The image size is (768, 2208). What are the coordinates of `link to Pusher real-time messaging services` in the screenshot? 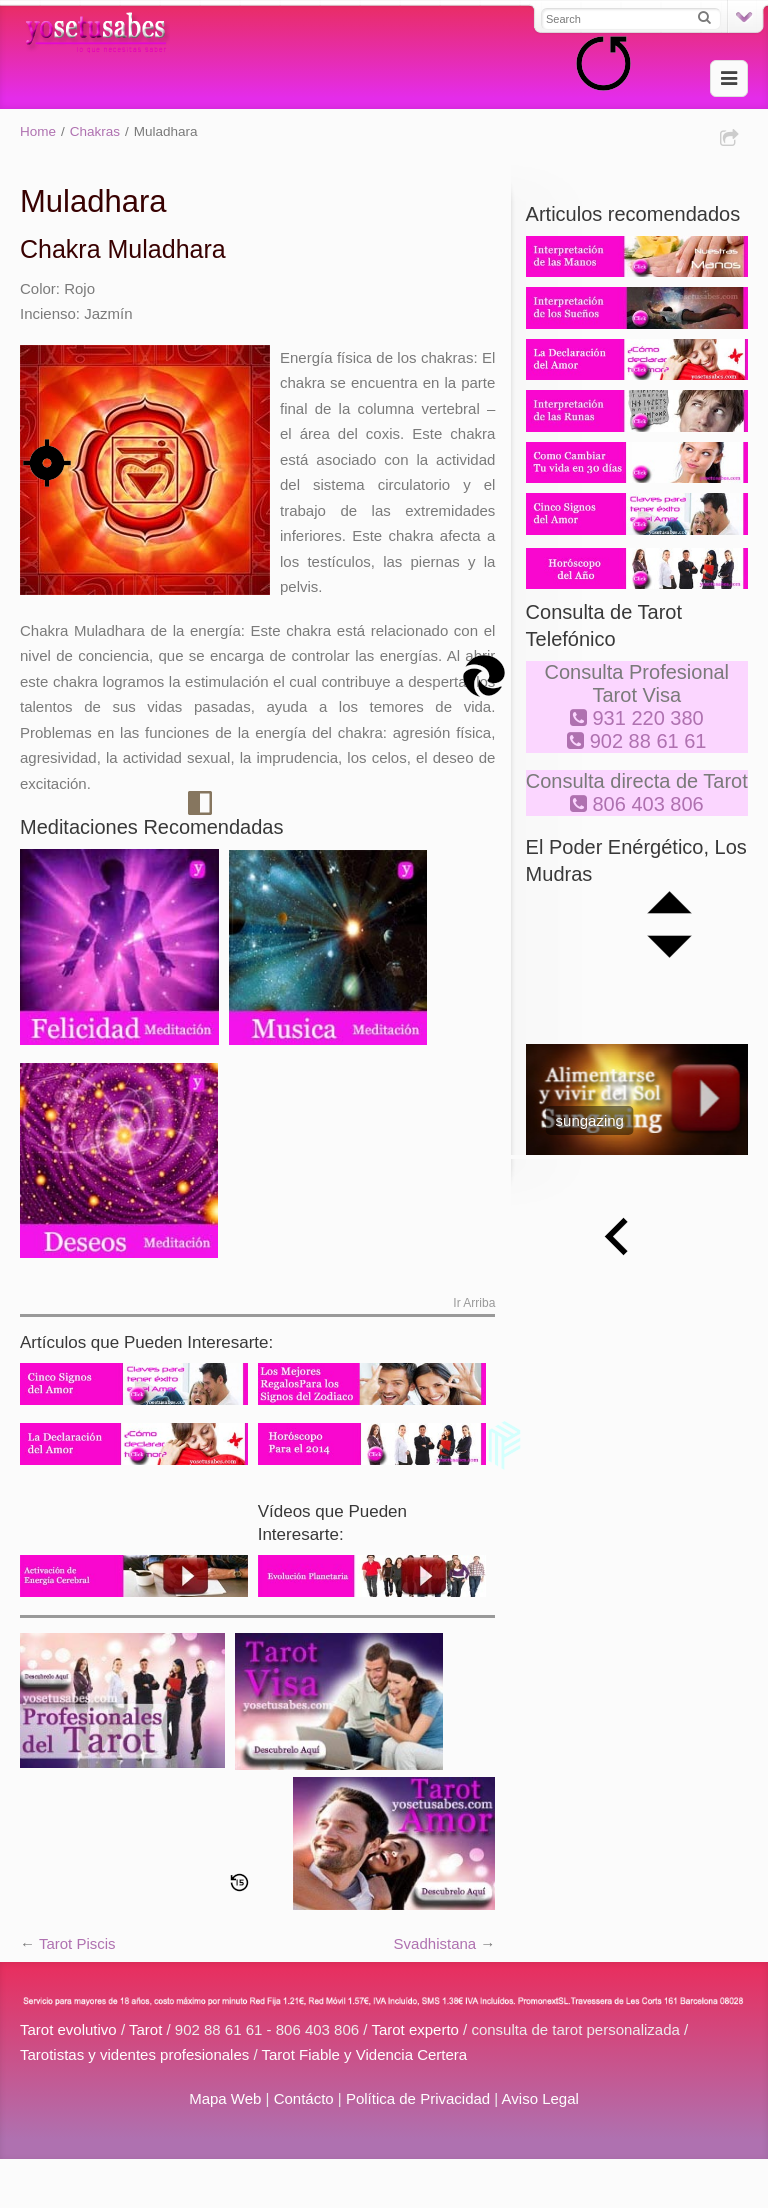 It's located at (504, 1445).